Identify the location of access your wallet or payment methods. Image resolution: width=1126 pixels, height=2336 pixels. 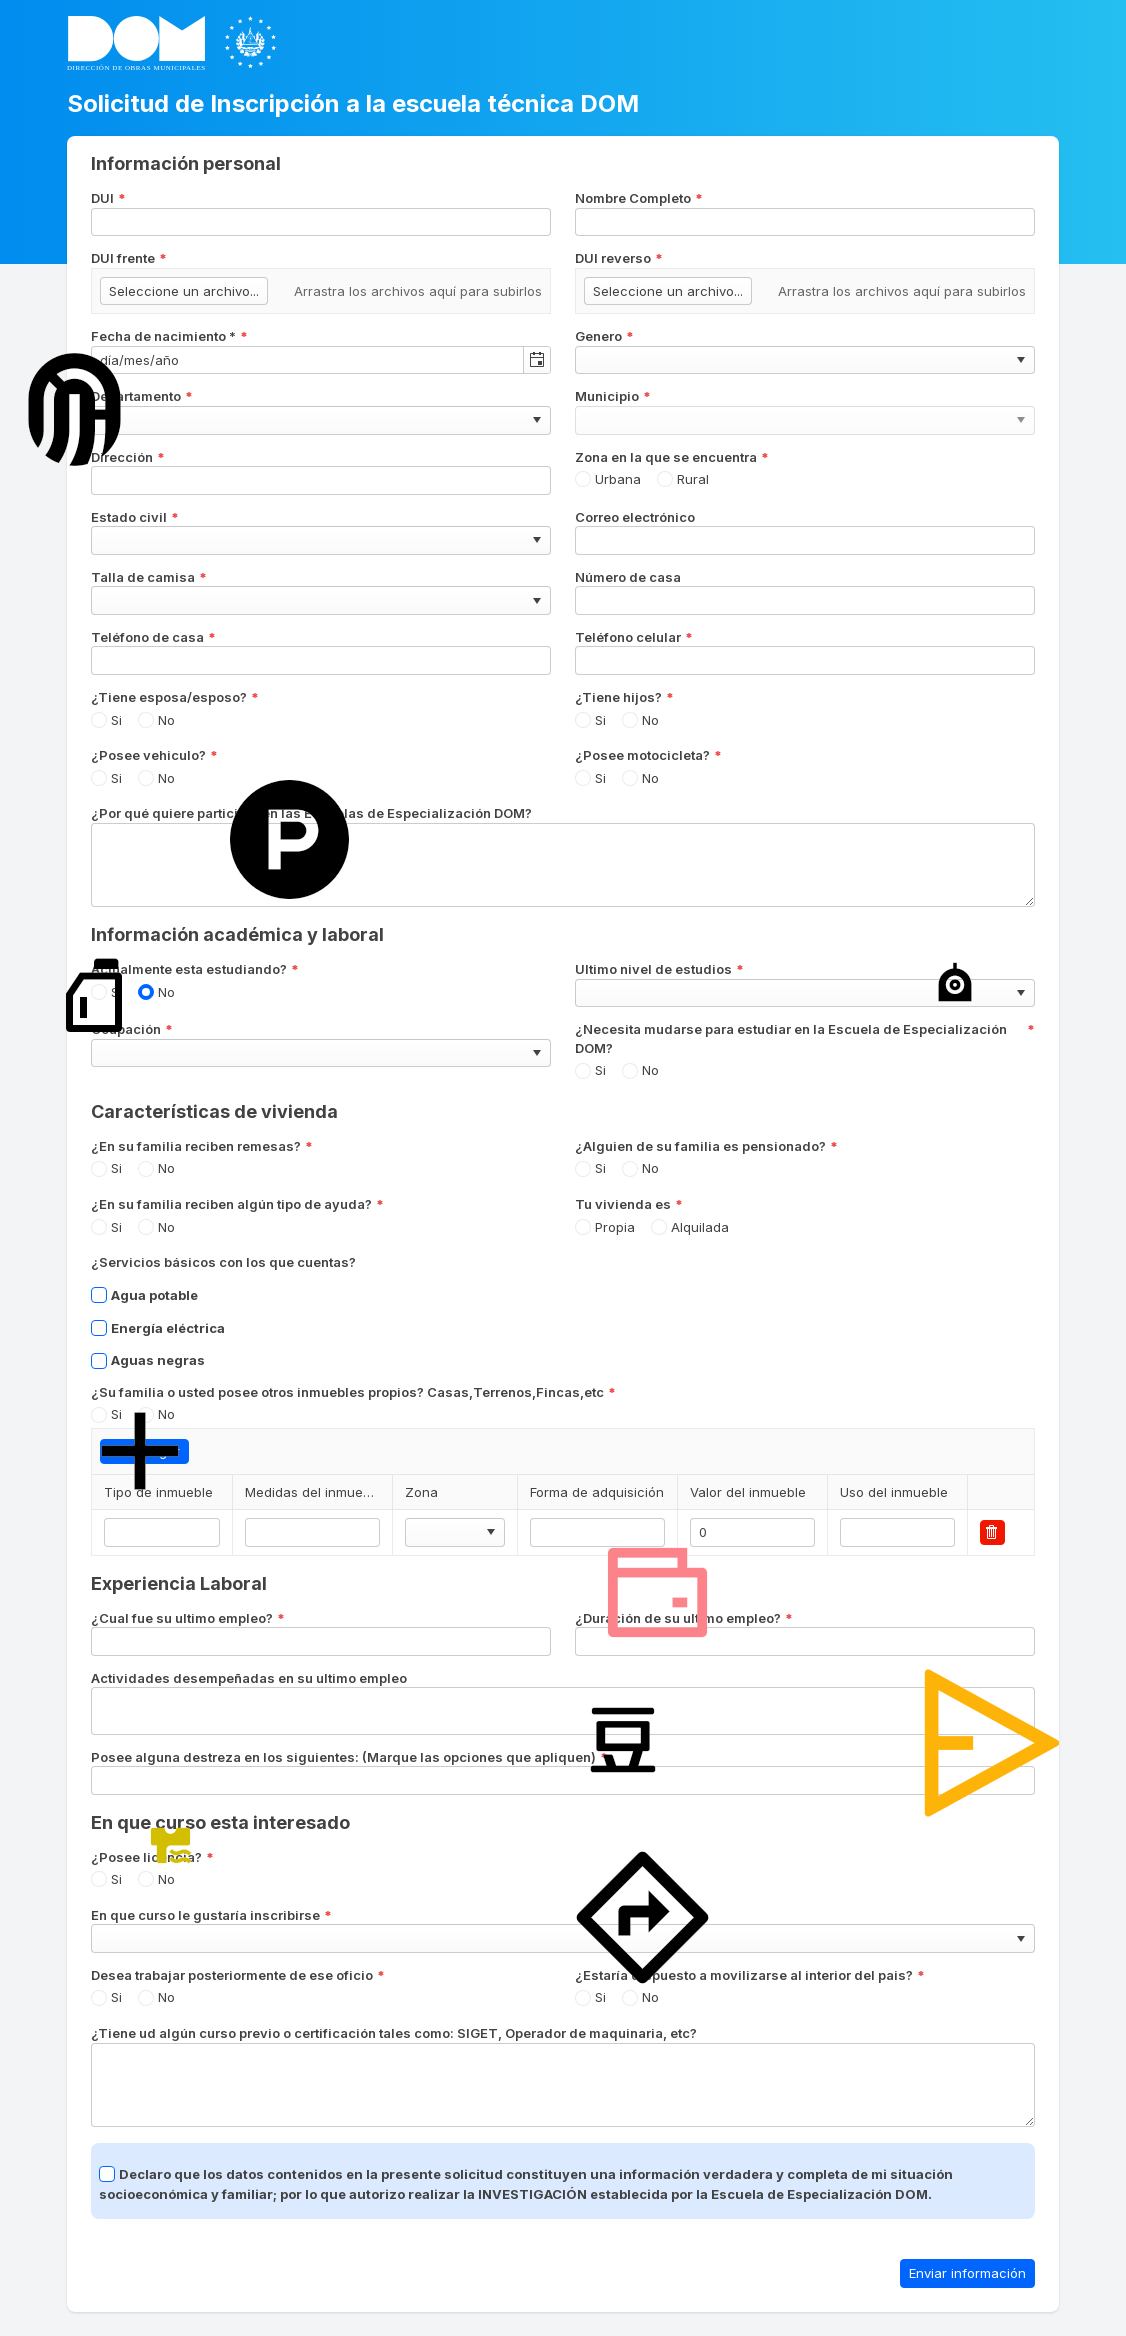
(657, 1592).